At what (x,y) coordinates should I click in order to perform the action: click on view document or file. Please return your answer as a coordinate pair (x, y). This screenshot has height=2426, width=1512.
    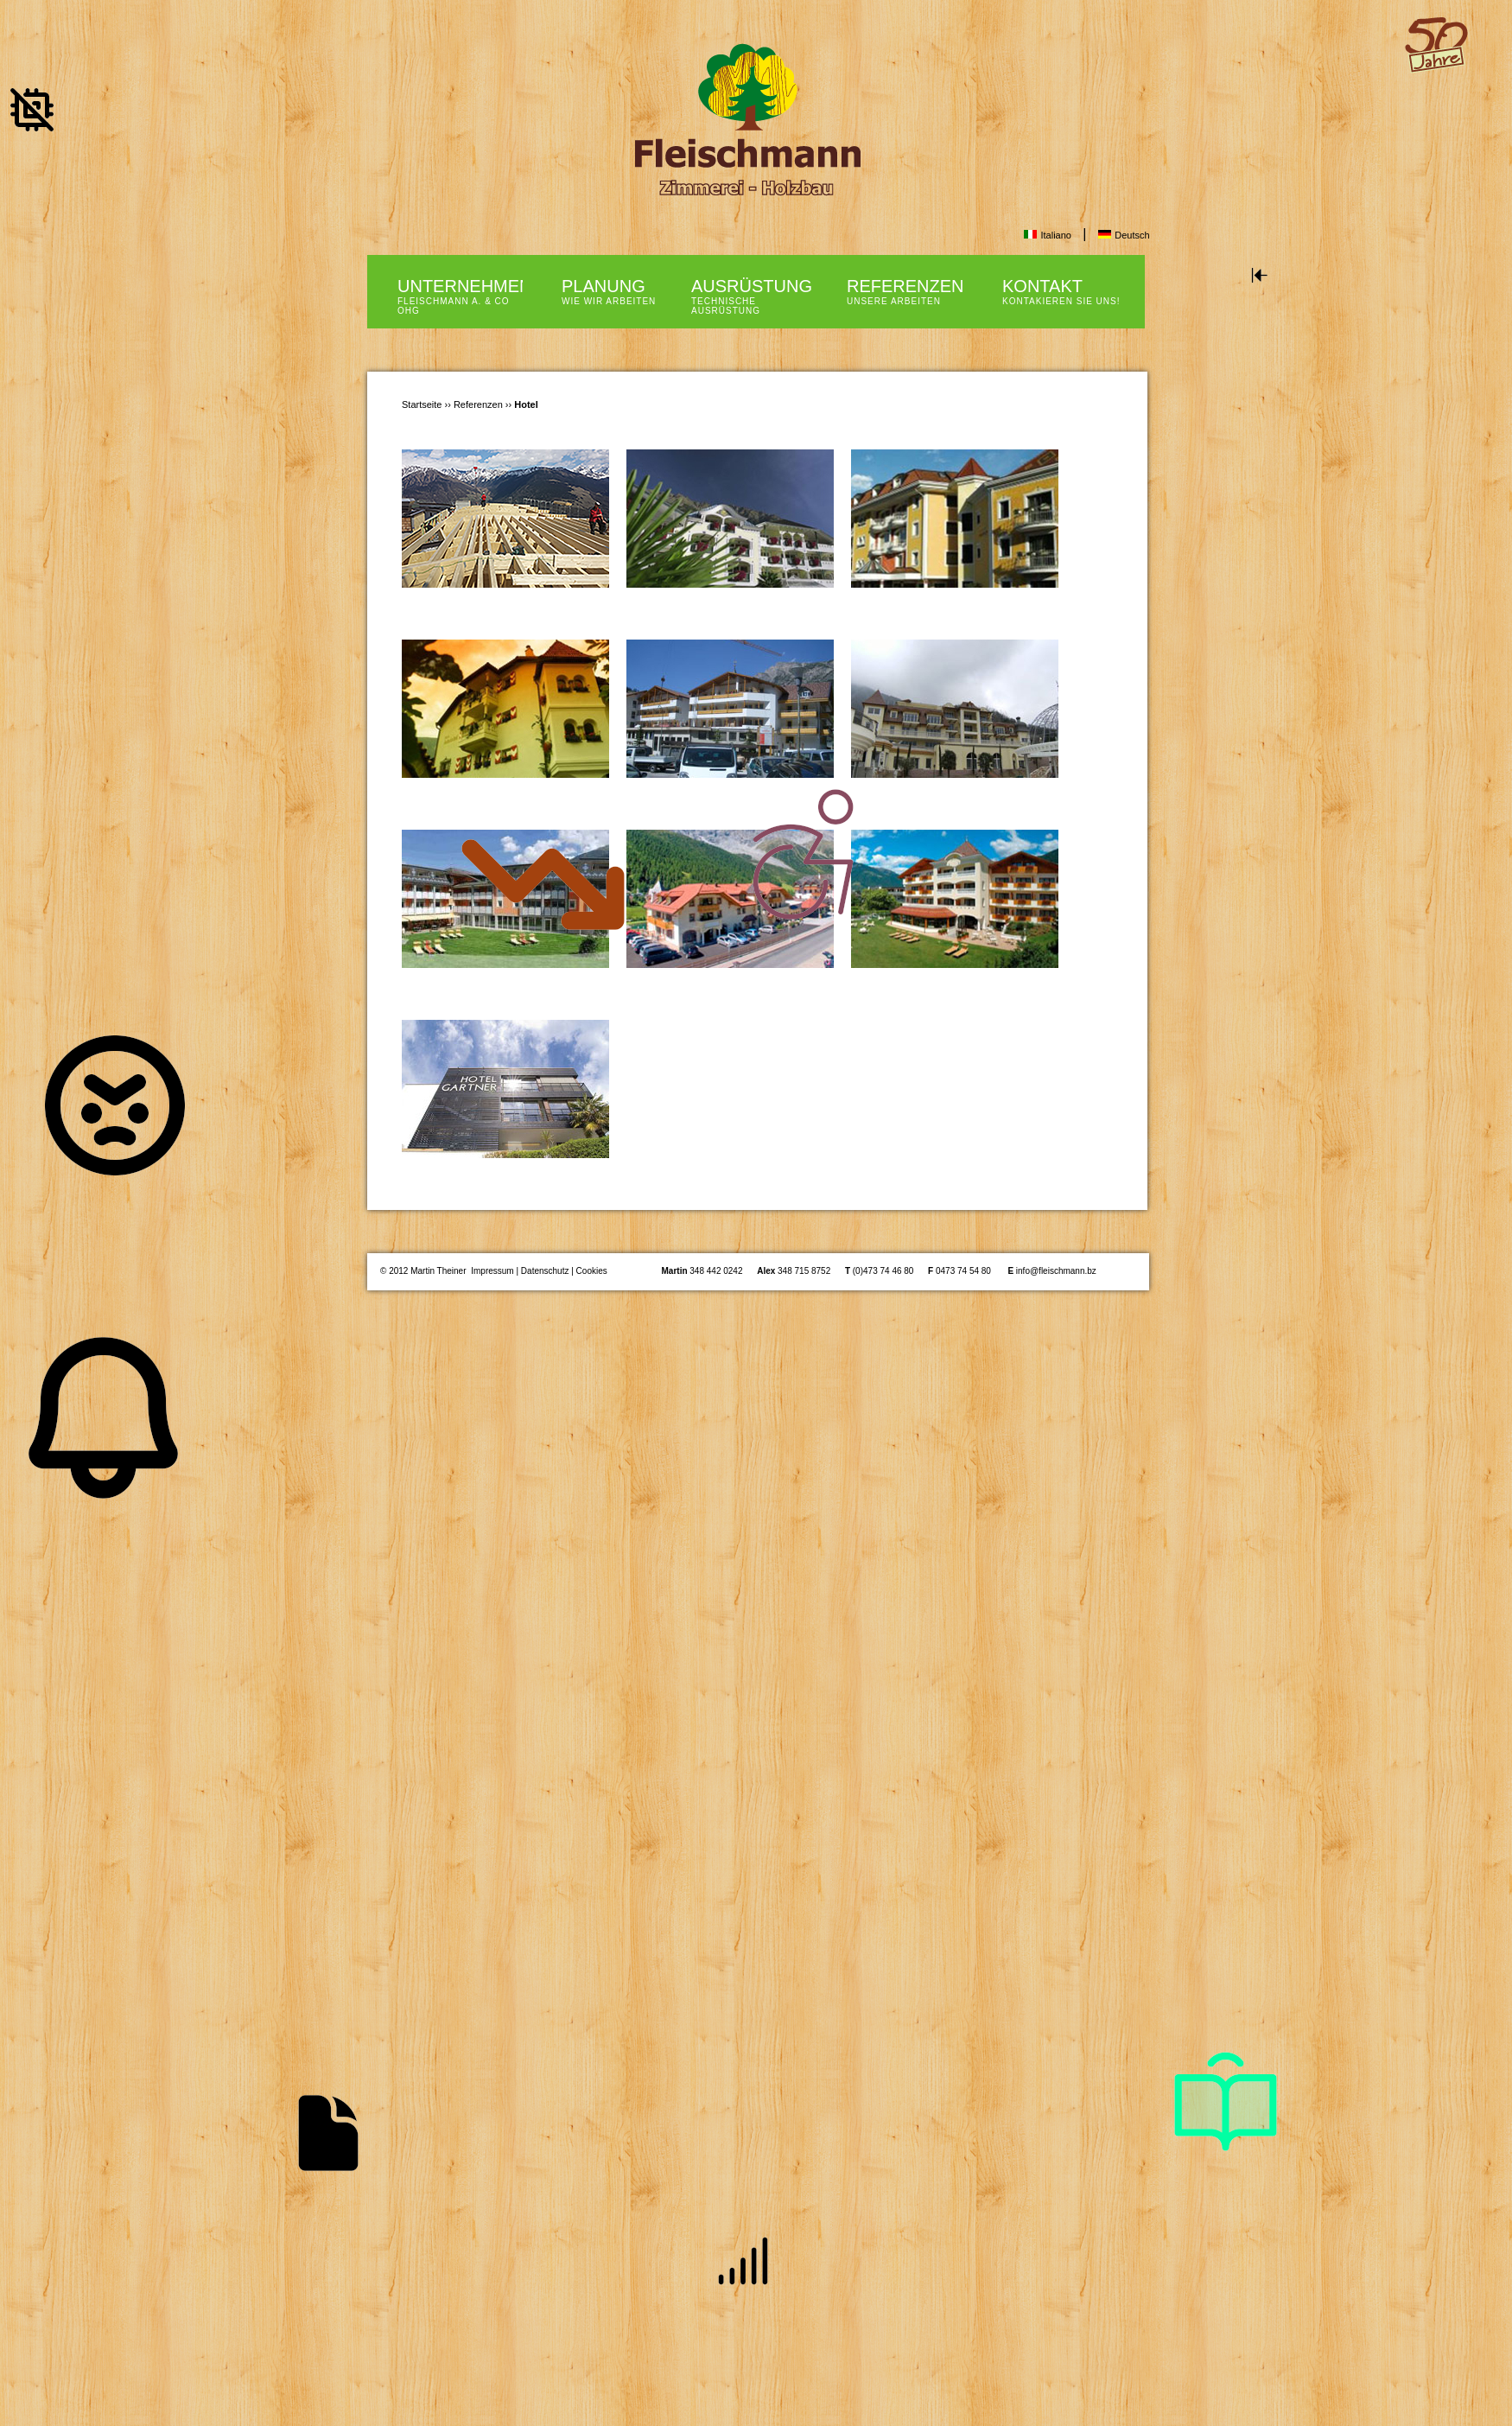
    Looking at the image, I should click on (328, 2133).